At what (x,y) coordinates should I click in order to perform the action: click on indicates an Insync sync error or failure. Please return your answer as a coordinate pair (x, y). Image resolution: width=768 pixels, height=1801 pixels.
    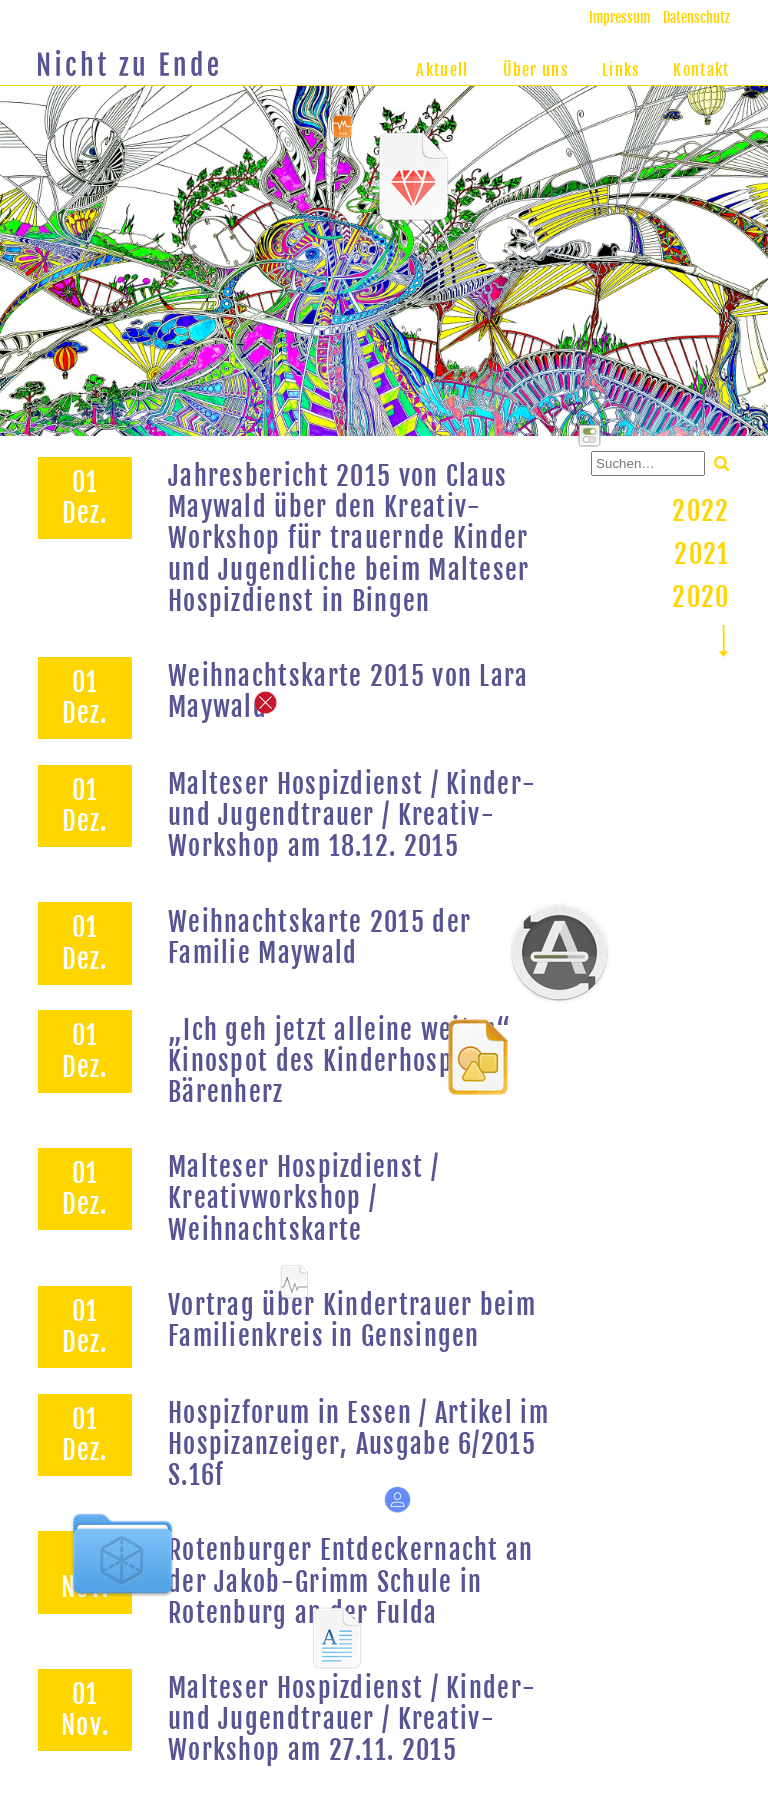
    Looking at the image, I should click on (265, 702).